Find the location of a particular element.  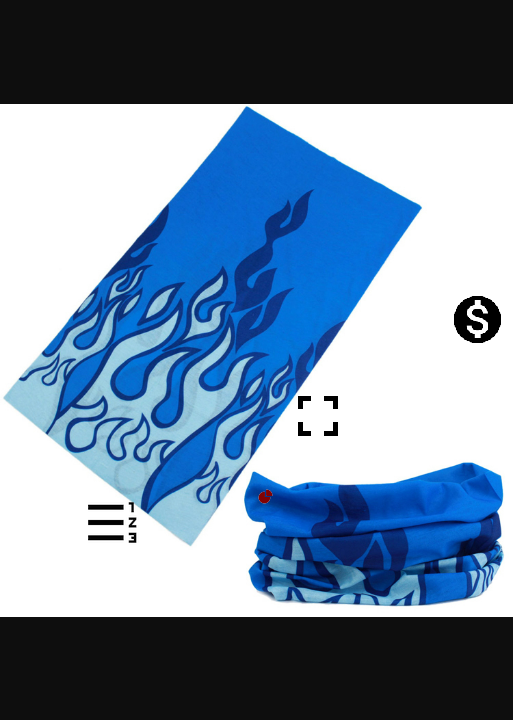

switch to right-to-left numbered list format is located at coordinates (113, 522).